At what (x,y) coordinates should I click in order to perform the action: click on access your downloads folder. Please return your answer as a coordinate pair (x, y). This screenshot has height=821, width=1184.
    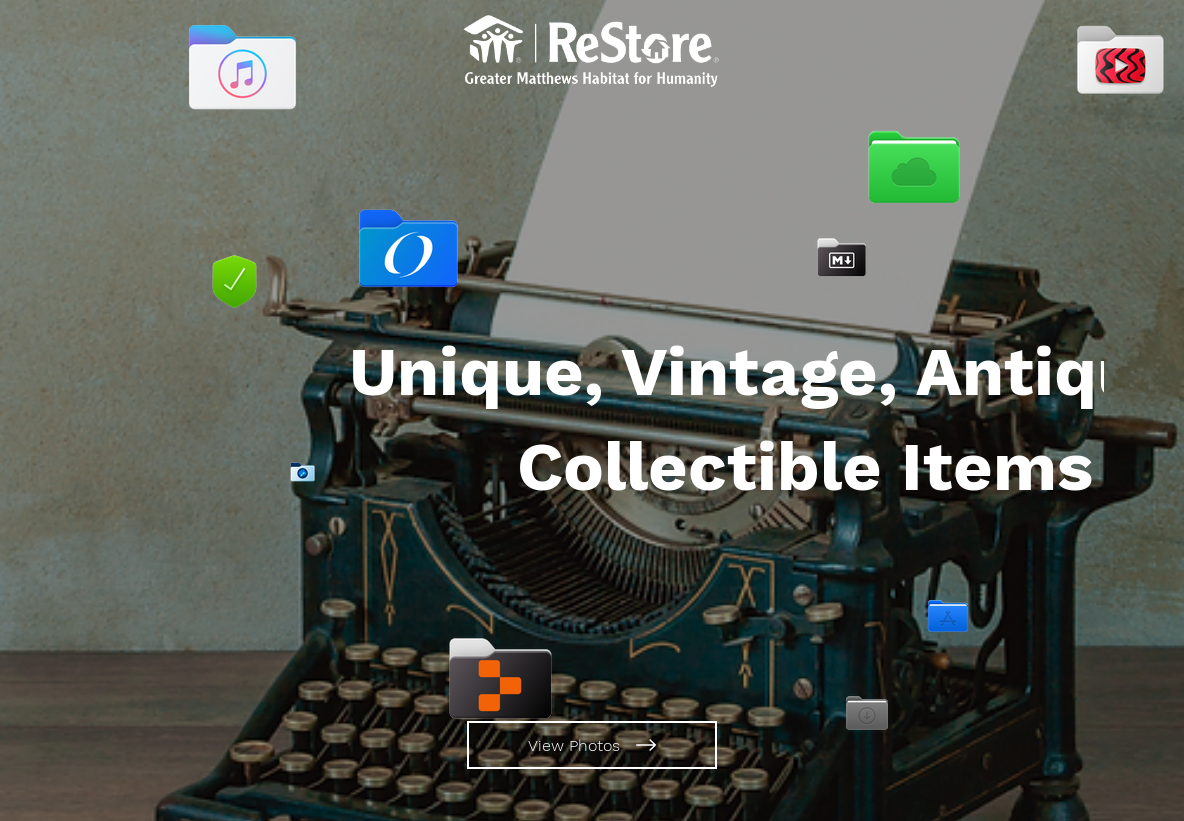
    Looking at the image, I should click on (867, 713).